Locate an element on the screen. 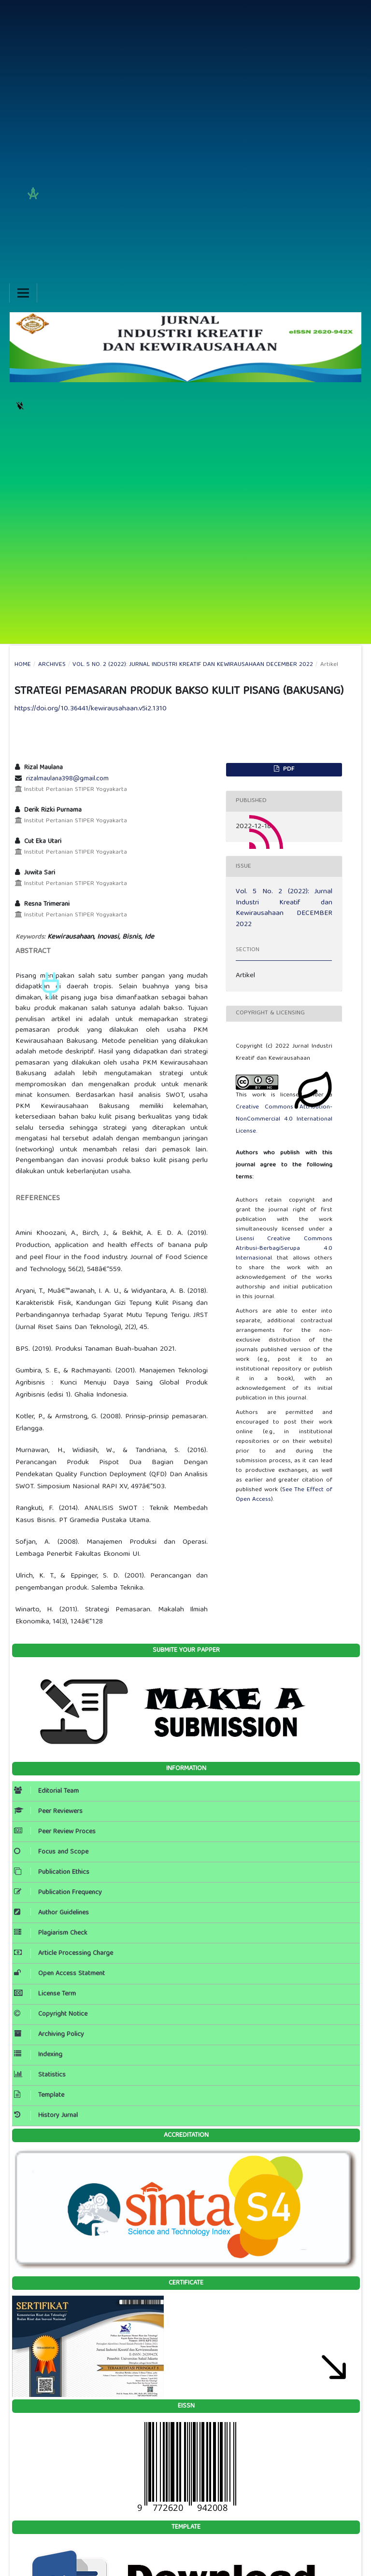  subscribe to an RSS feed is located at coordinates (266, 832).